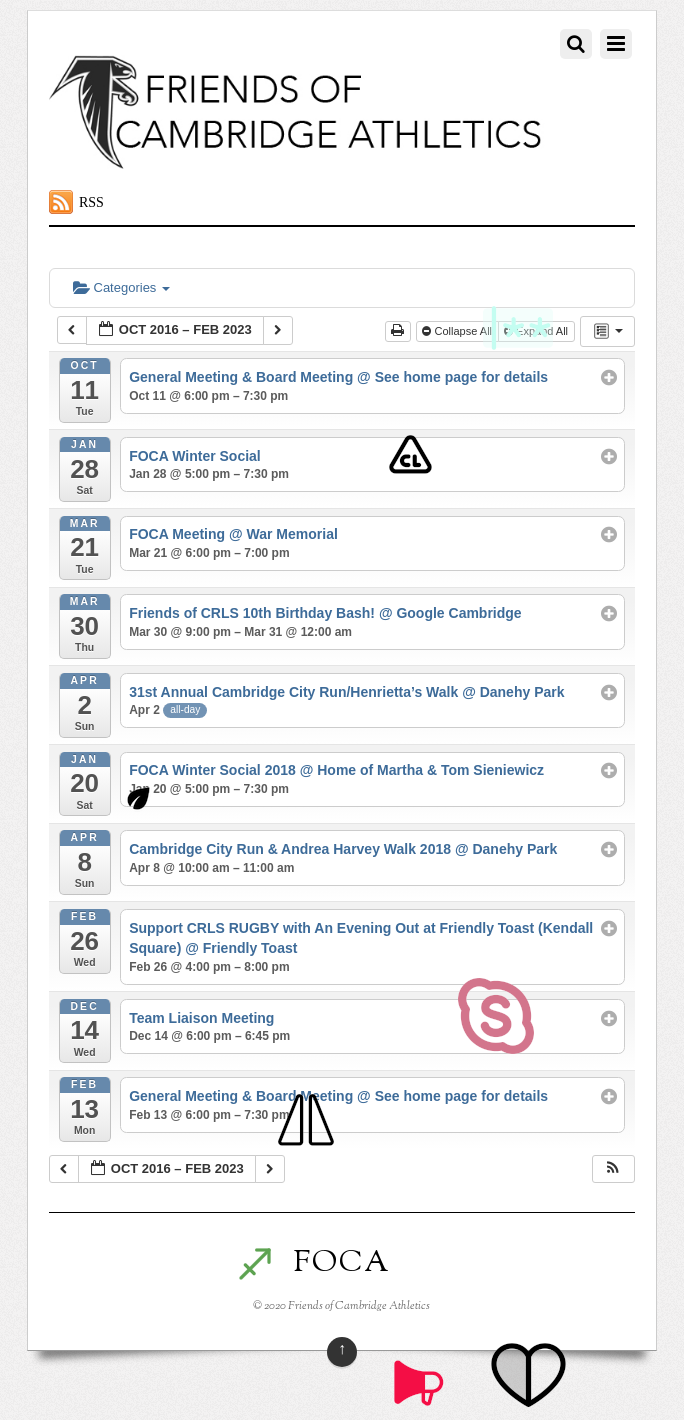 Image resolution: width=684 pixels, height=1420 pixels. I want to click on flip image horizontally, so click(306, 1122).